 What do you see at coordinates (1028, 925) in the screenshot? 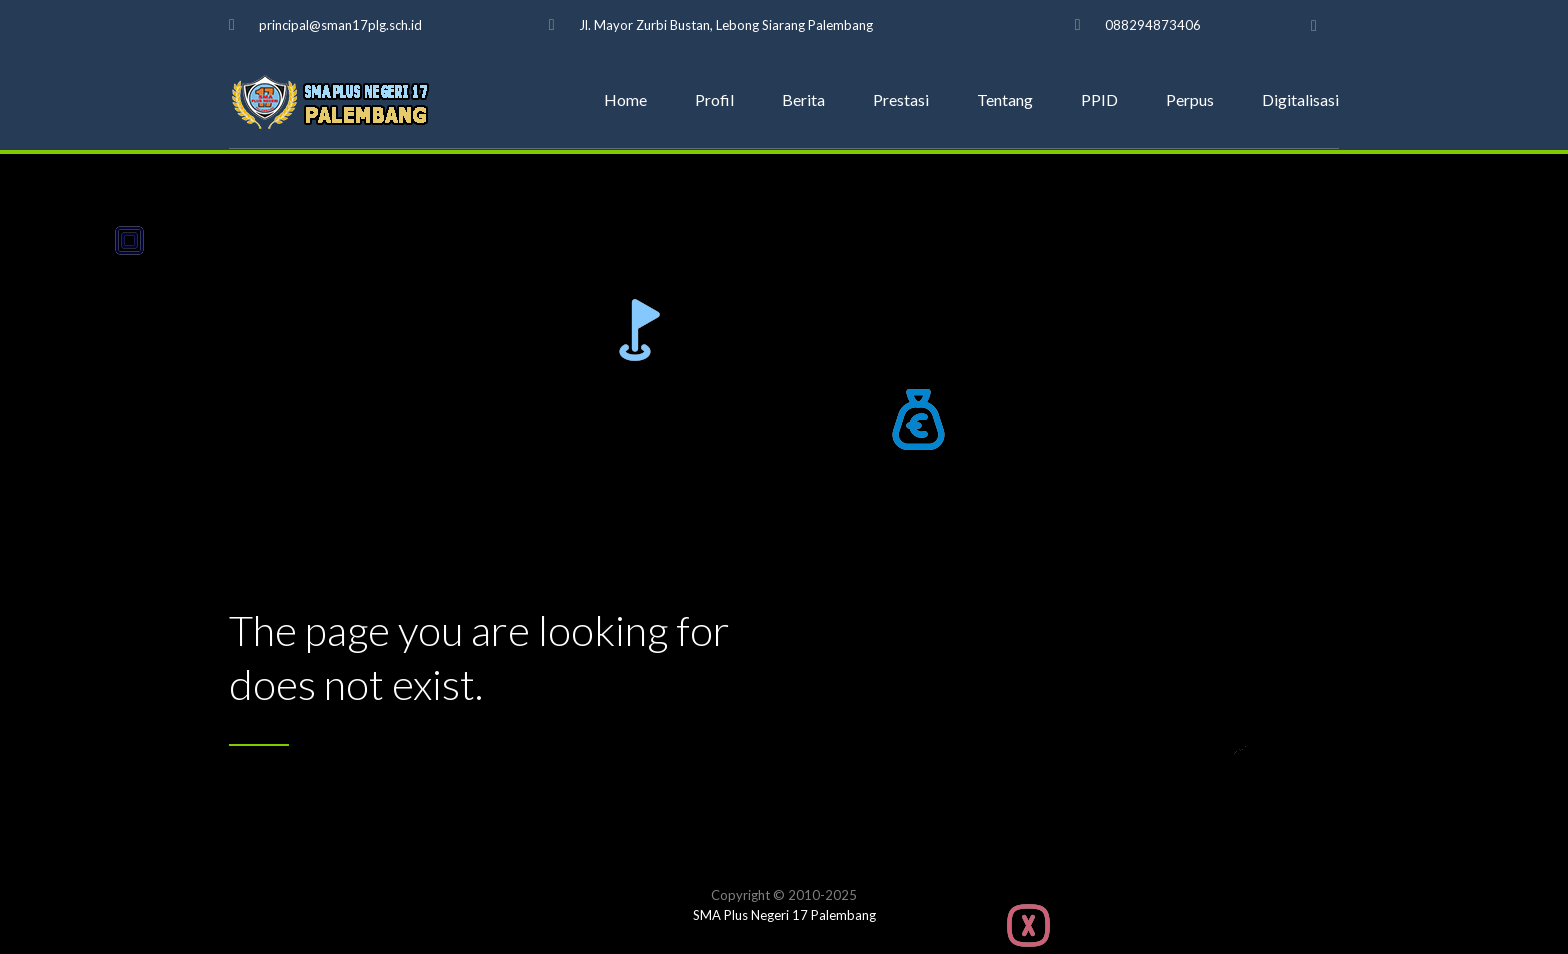
I see `close or dismiss a dialog` at bounding box center [1028, 925].